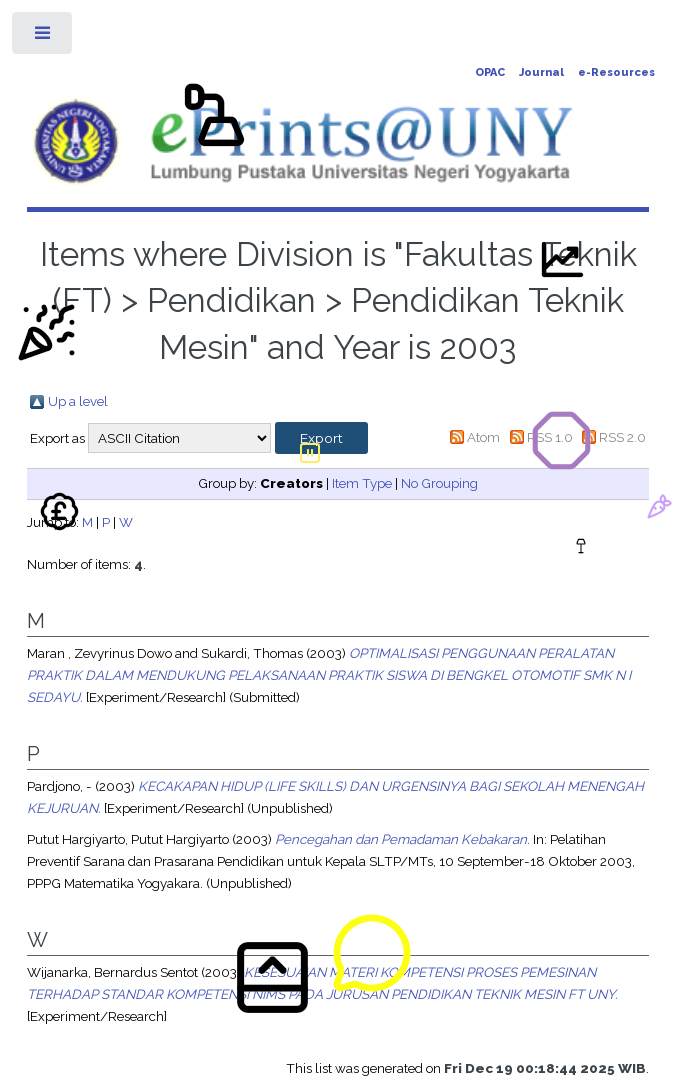  Describe the element at coordinates (272, 977) in the screenshot. I see `expand or open bottom panel` at that location.